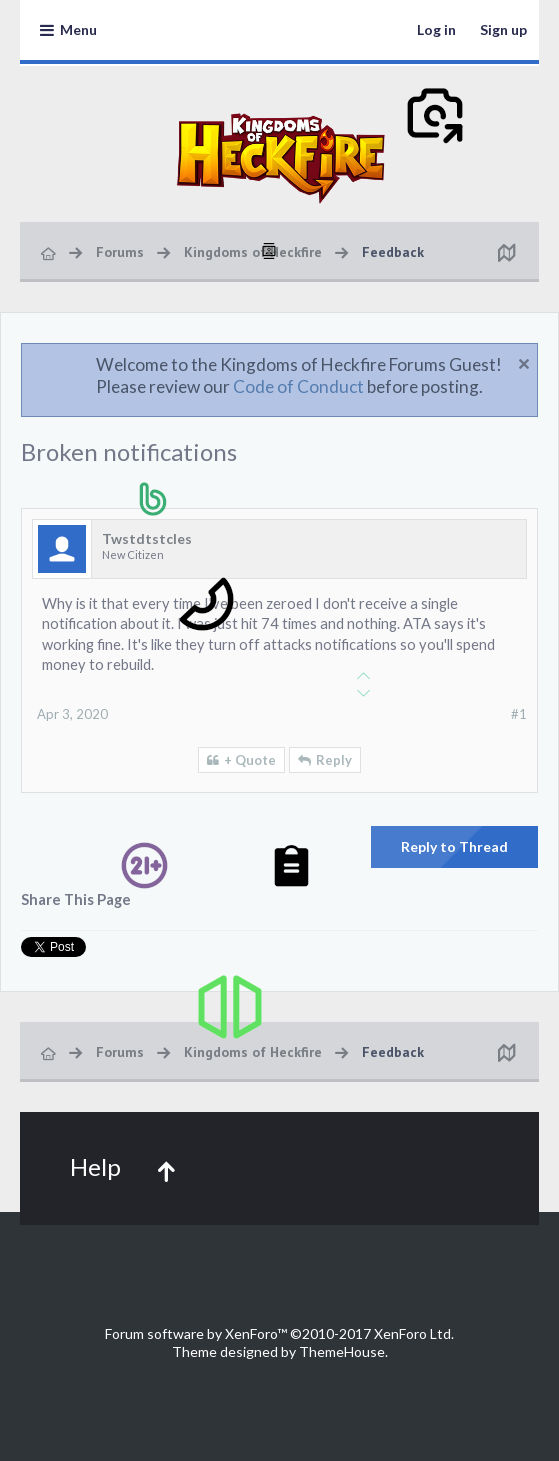 Image resolution: width=559 pixels, height=1461 pixels. I want to click on select melon or cantaloupe fruit, so click(208, 605).